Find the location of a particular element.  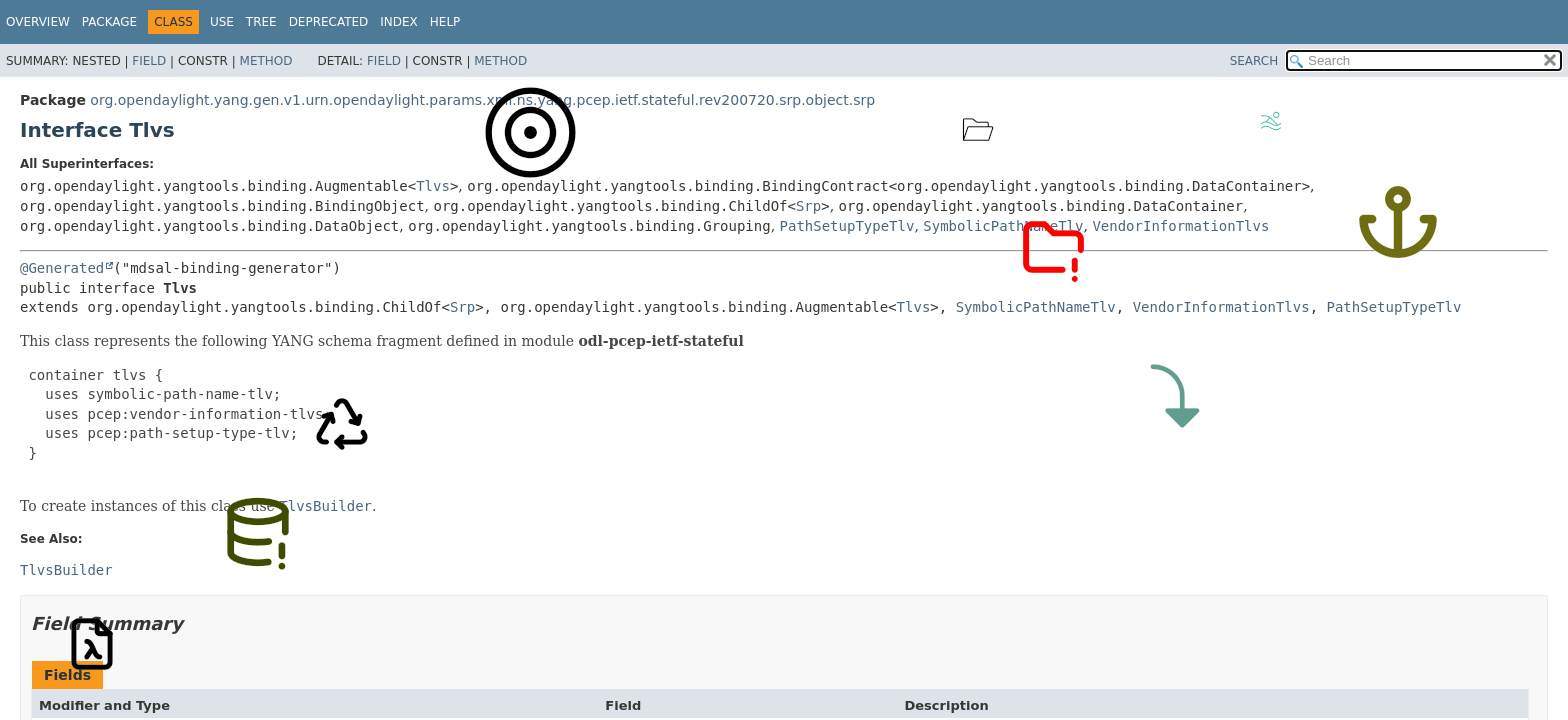

open folder containing files is located at coordinates (977, 129).